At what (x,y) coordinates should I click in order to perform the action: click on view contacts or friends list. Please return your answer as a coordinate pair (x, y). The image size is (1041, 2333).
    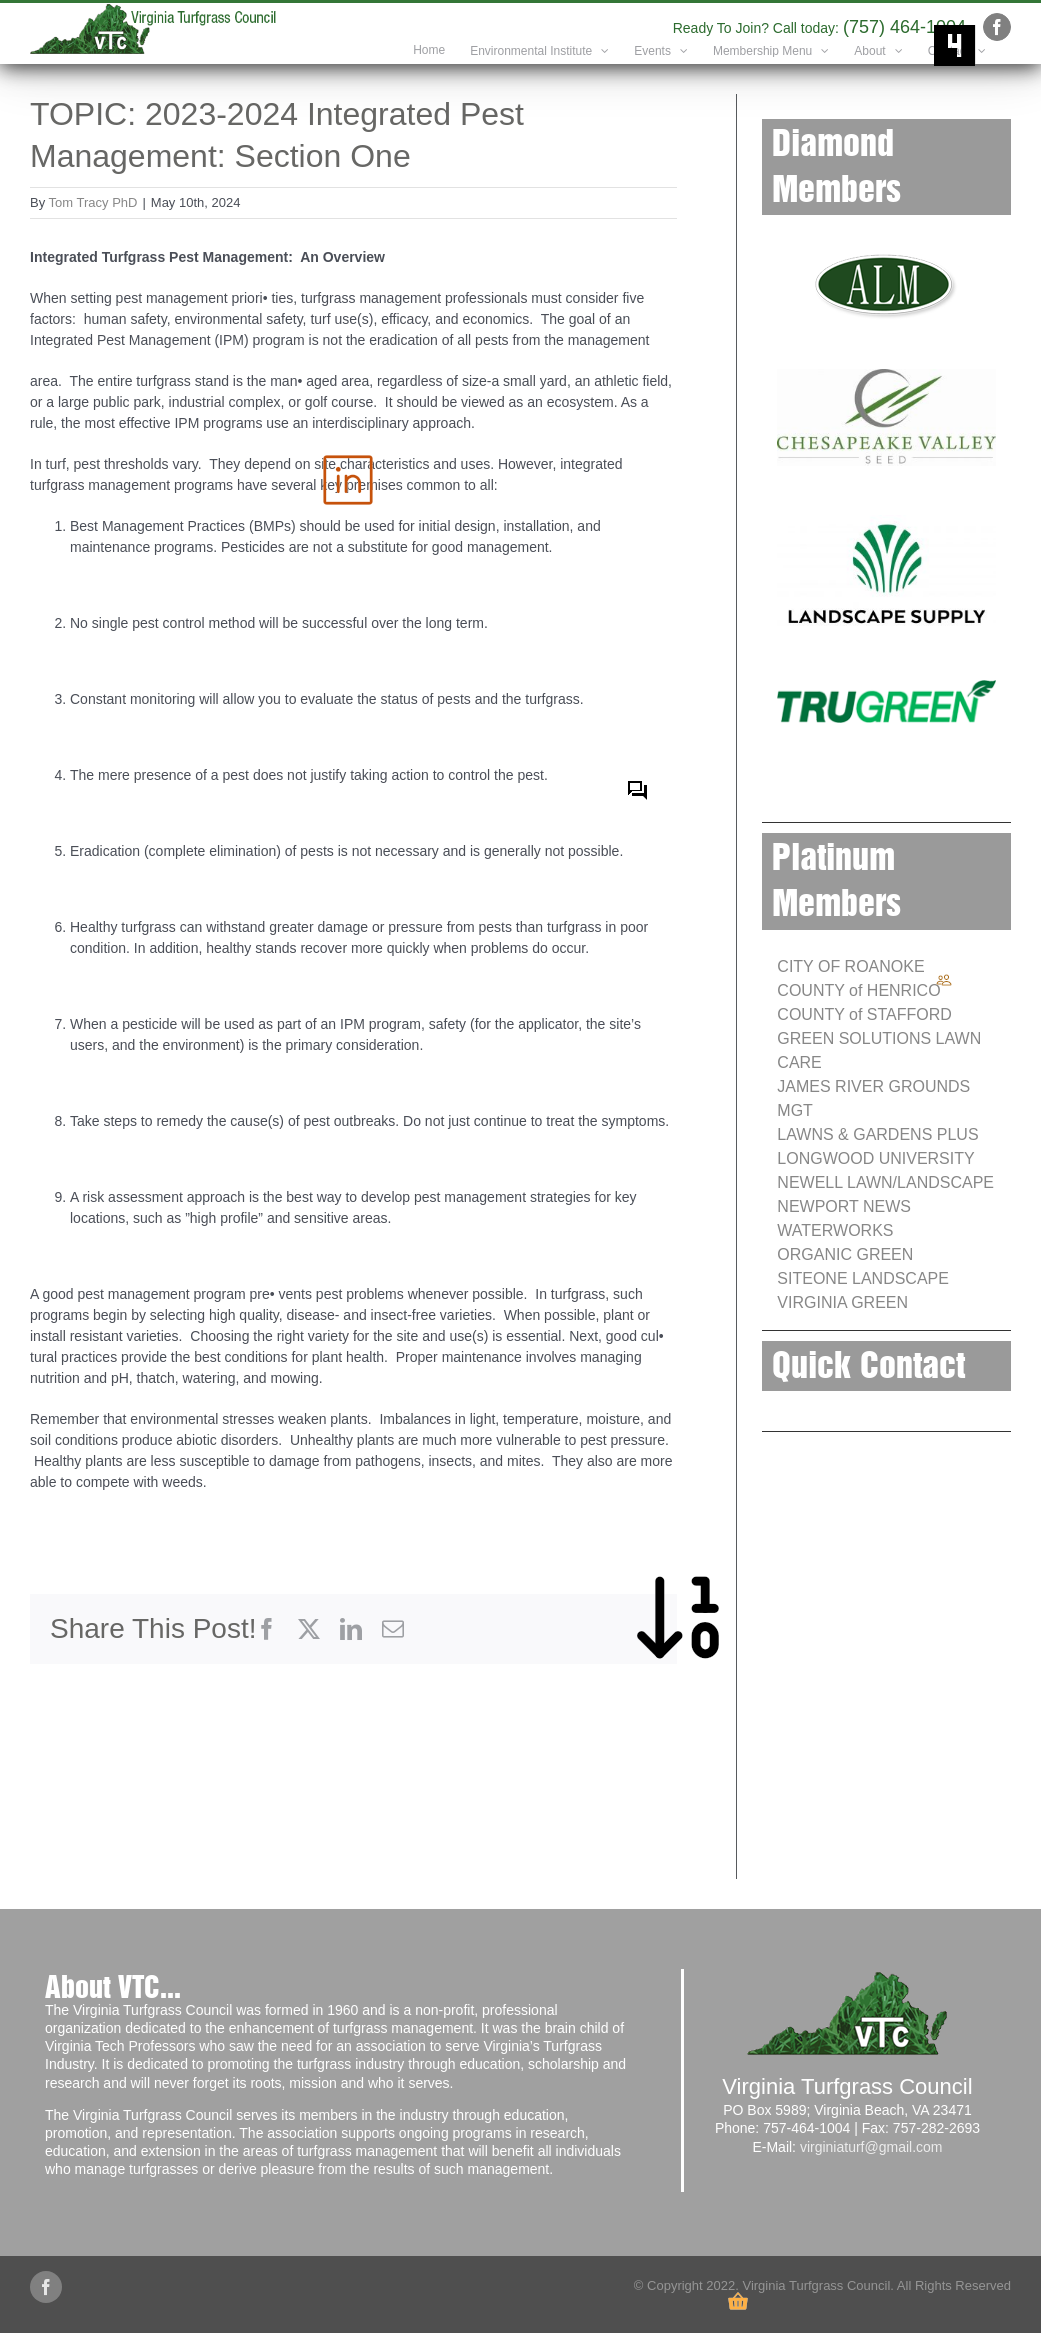
    Looking at the image, I should click on (944, 980).